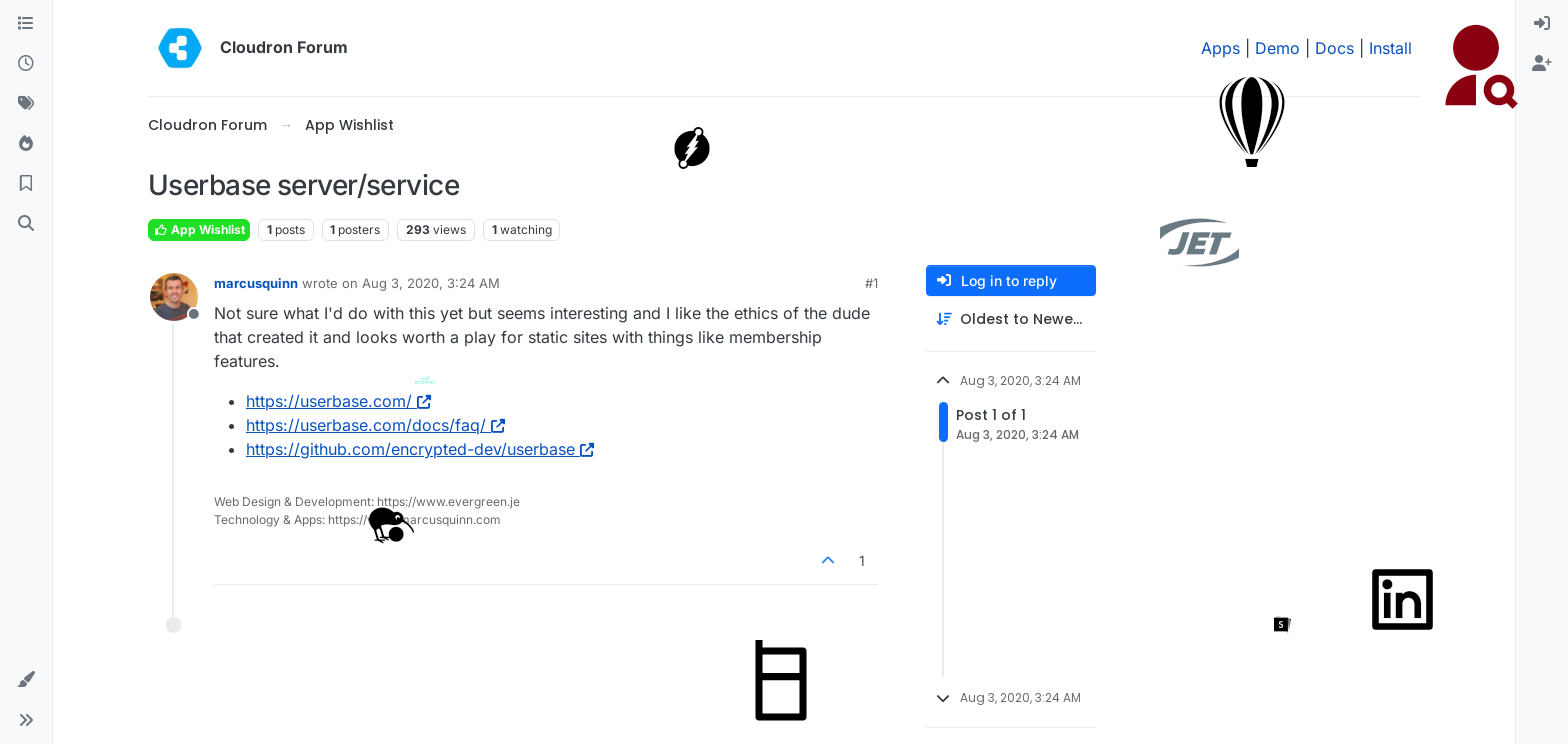  What do you see at coordinates (1199, 242) in the screenshot?
I see `jet.com logo` at bounding box center [1199, 242].